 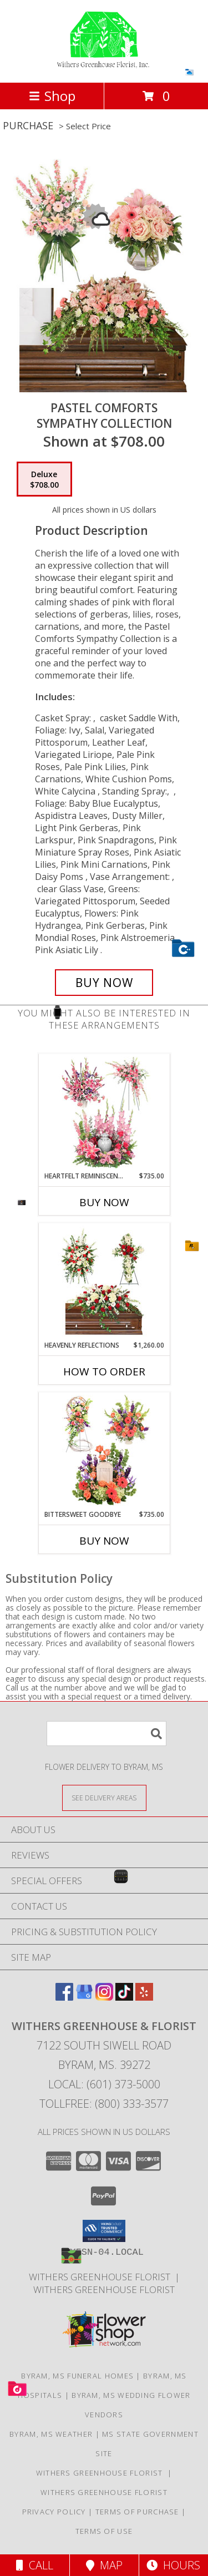 What do you see at coordinates (183, 949) in the screenshot?
I see `open folder containing C++ project files` at bounding box center [183, 949].